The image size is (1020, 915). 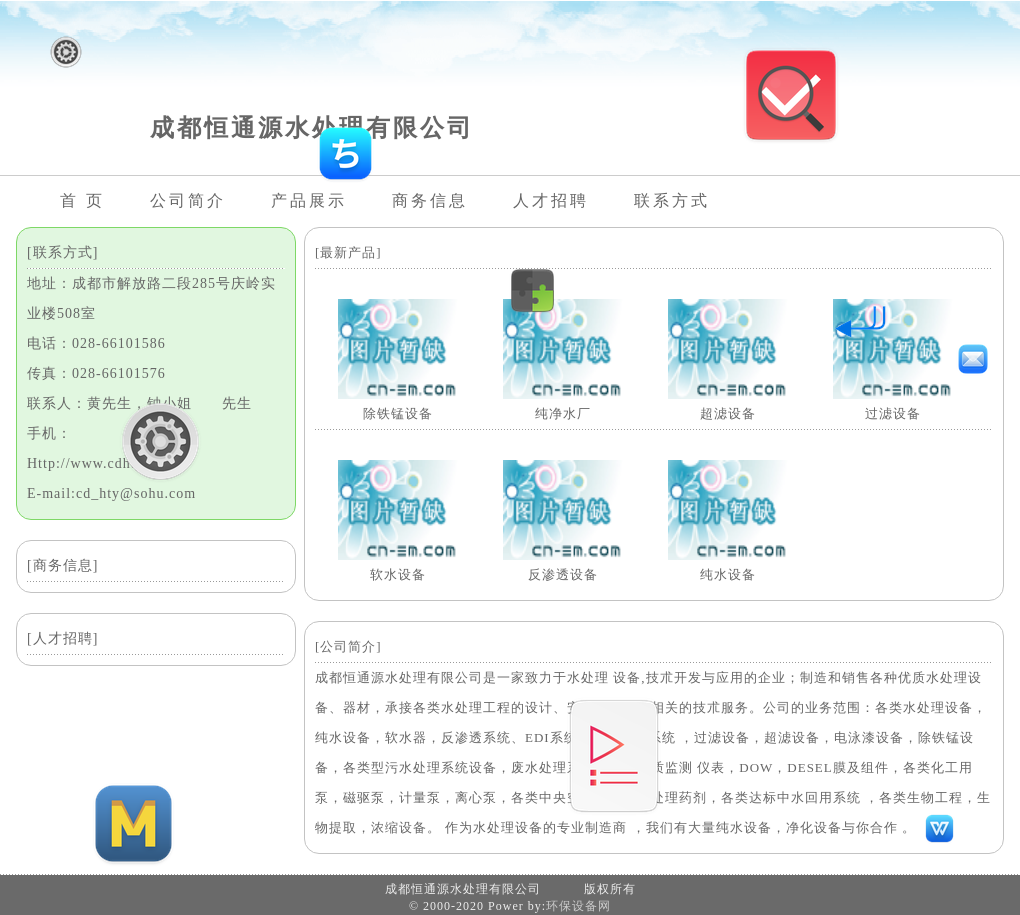 What do you see at coordinates (614, 756) in the screenshot?
I see `open a playlist file` at bounding box center [614, 756].